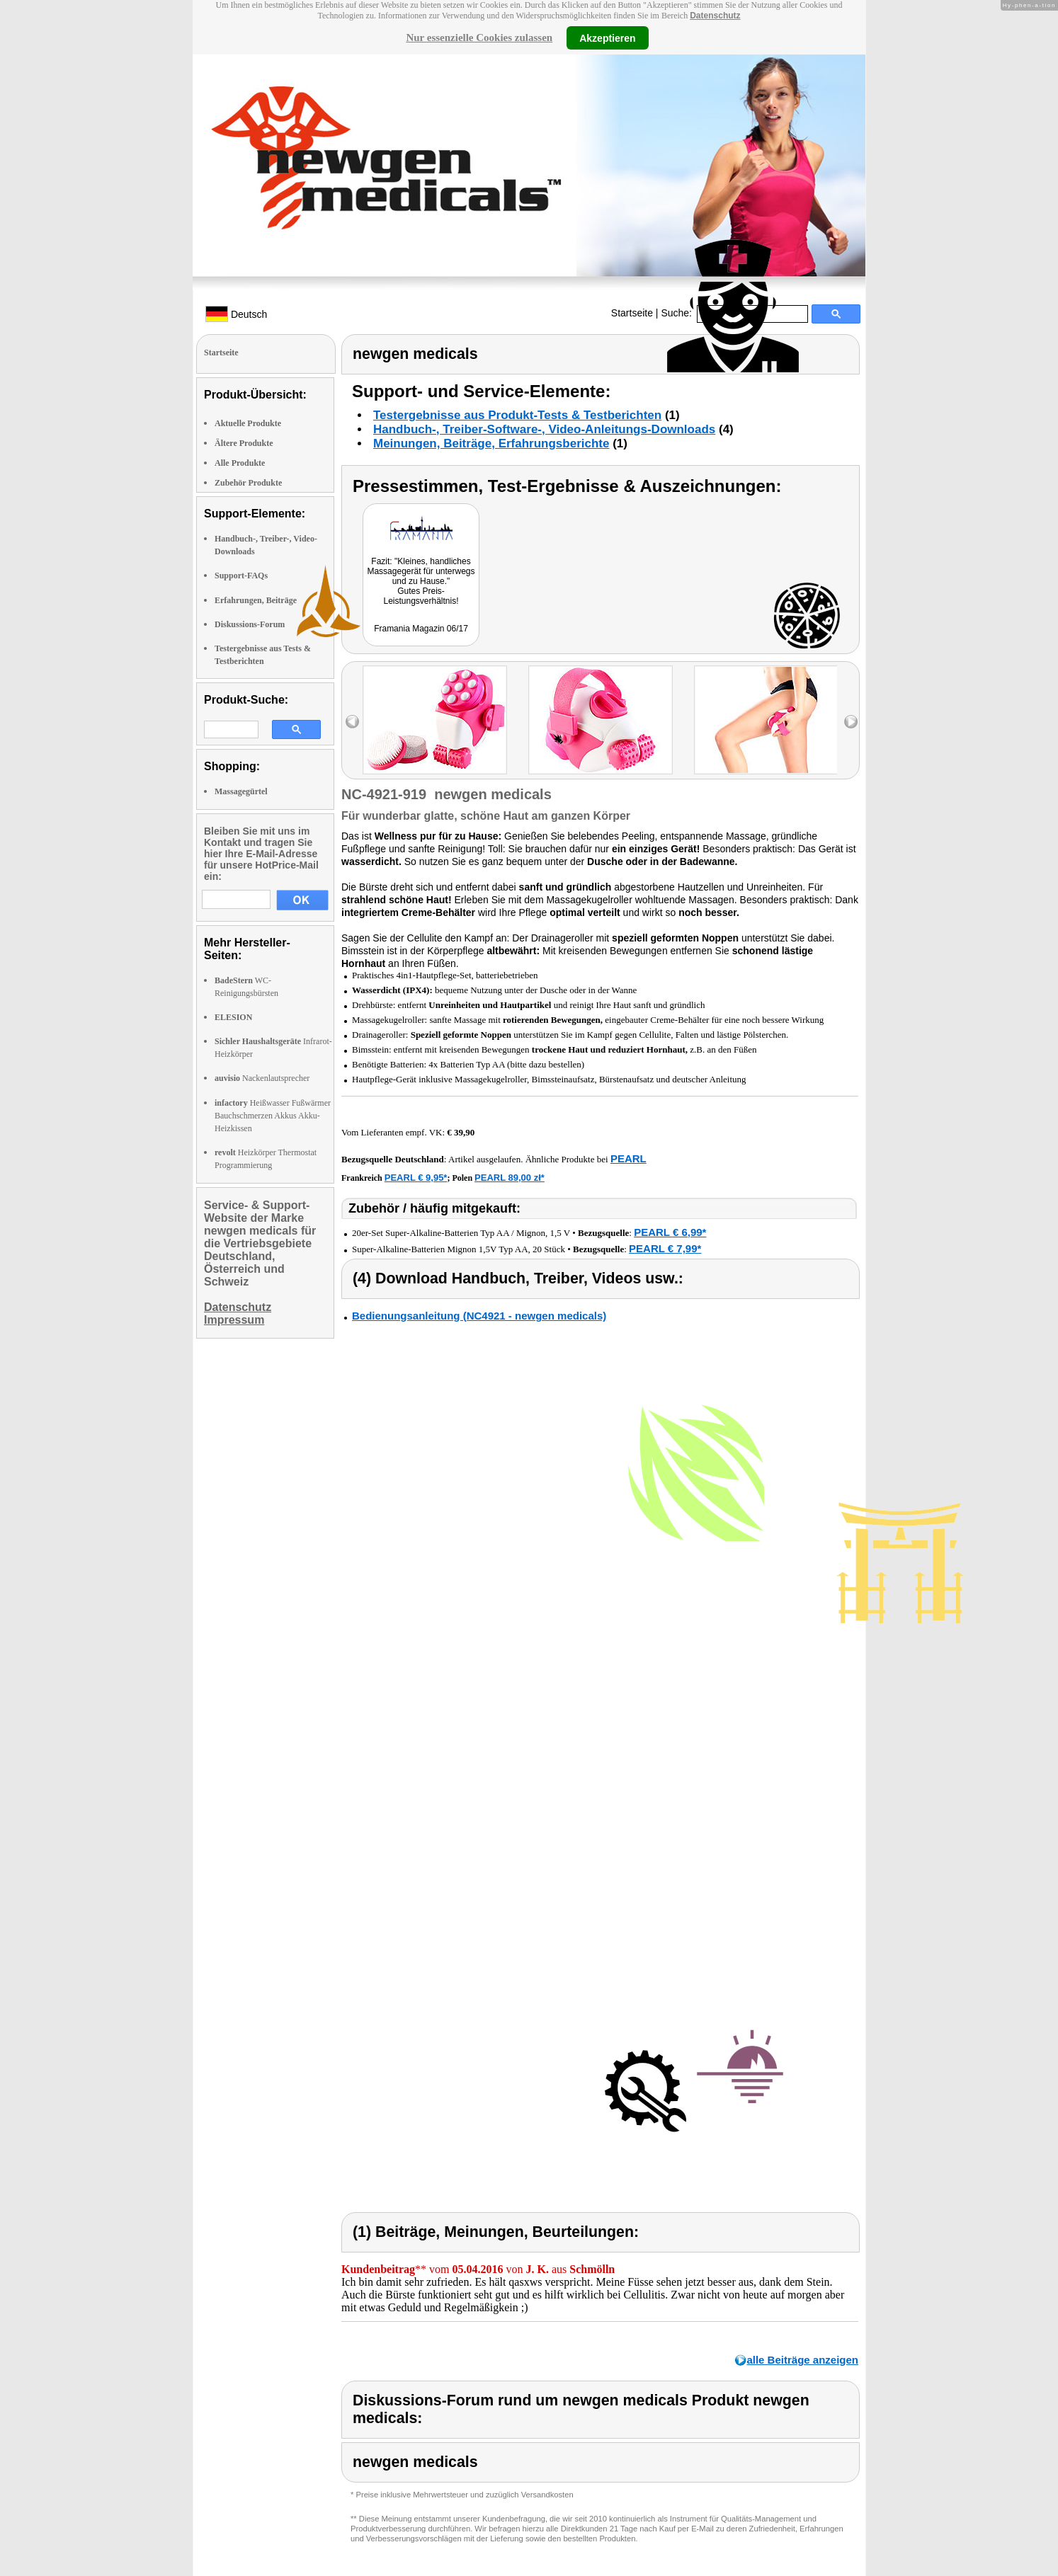  What do you see at coordinates (900, 1559) in the screenshot?
I see `access japanese cultural or religious content` at bounding box center [900, 1559].